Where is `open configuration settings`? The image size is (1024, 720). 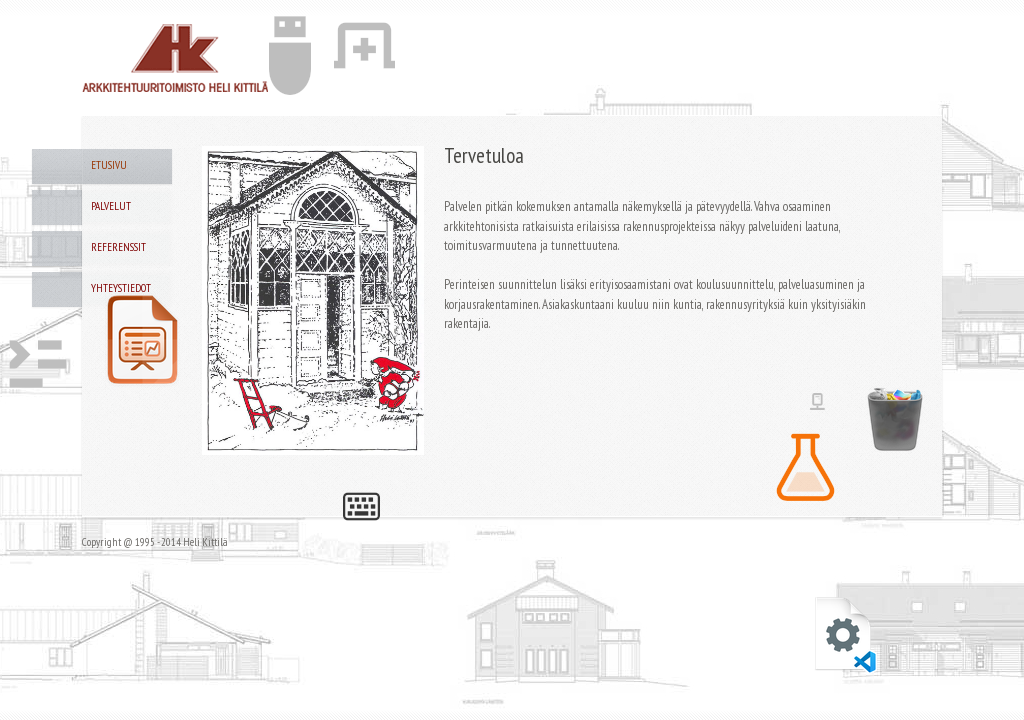 open configuration settings is located at coordinates (843, 635).